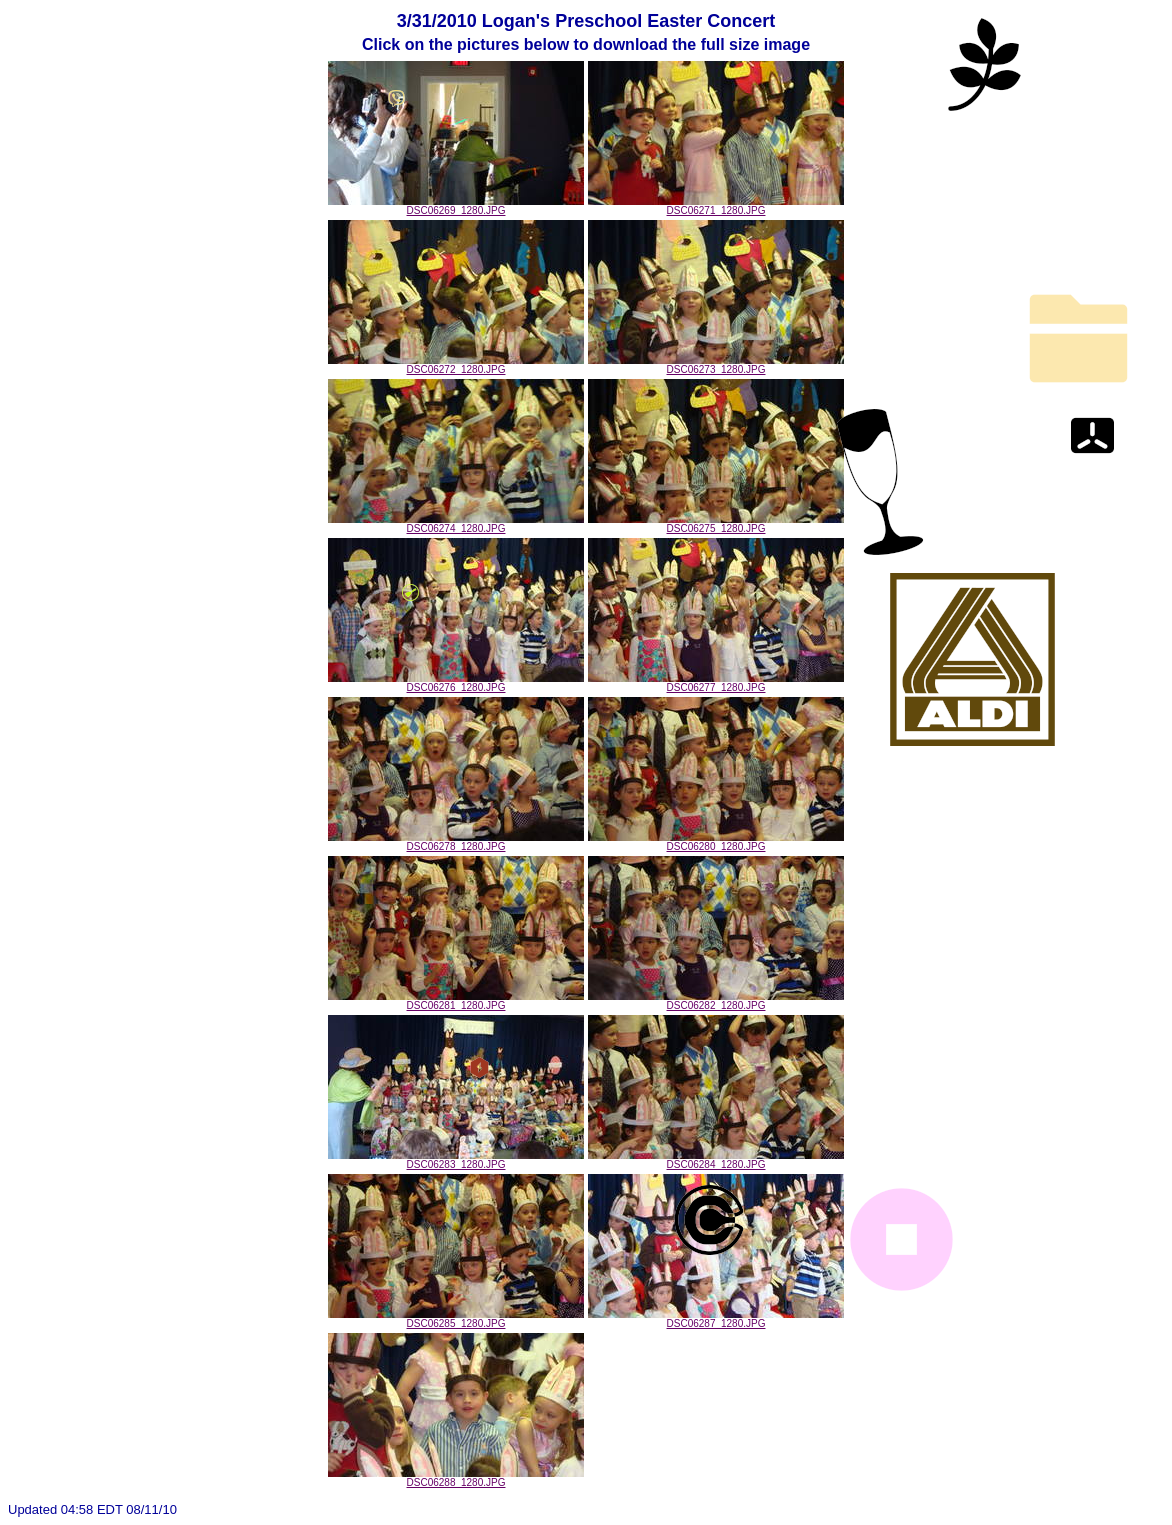  What do you see at coordinates (901, 1239) in the screenshot?
I see `stop media playback` at bounding box center [901, 1239].